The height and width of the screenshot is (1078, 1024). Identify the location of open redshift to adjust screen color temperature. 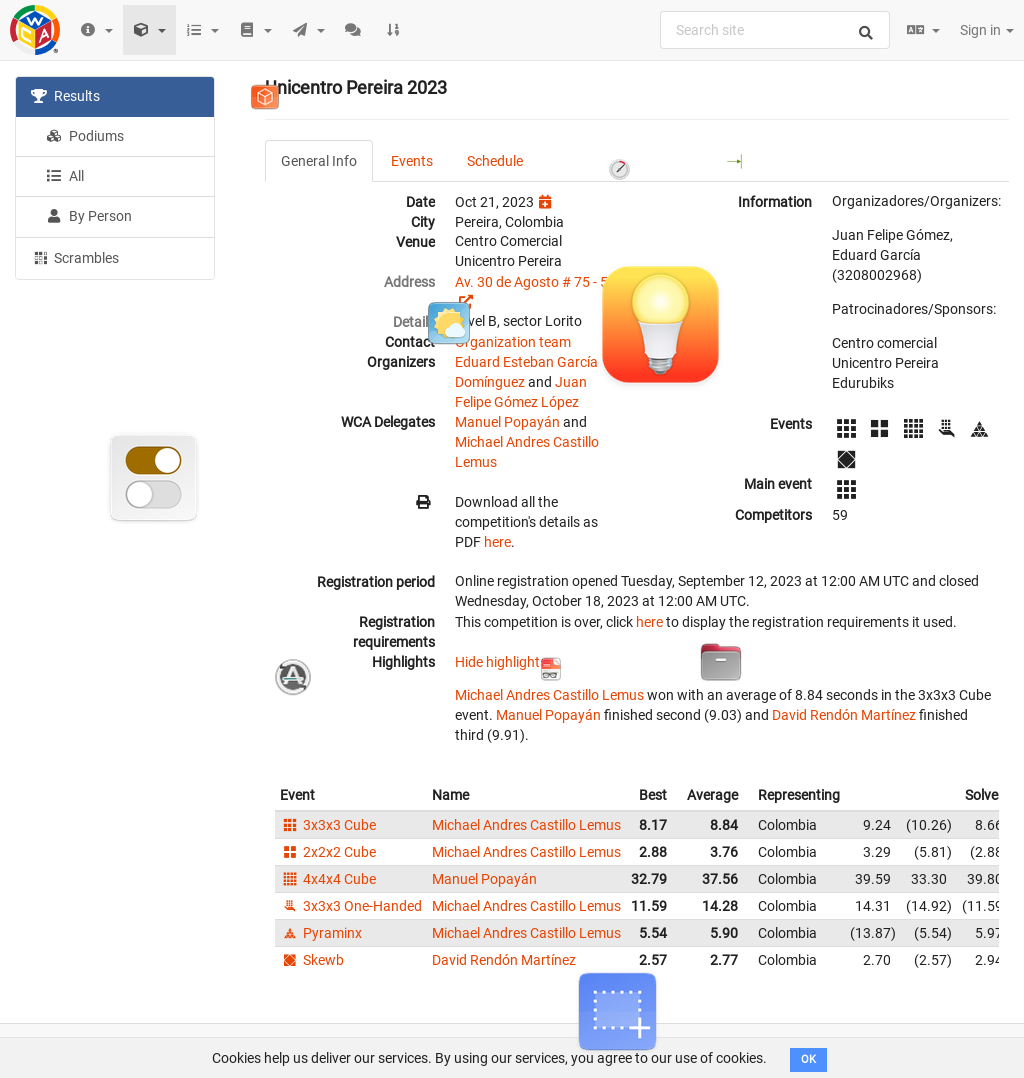
(660, 324).